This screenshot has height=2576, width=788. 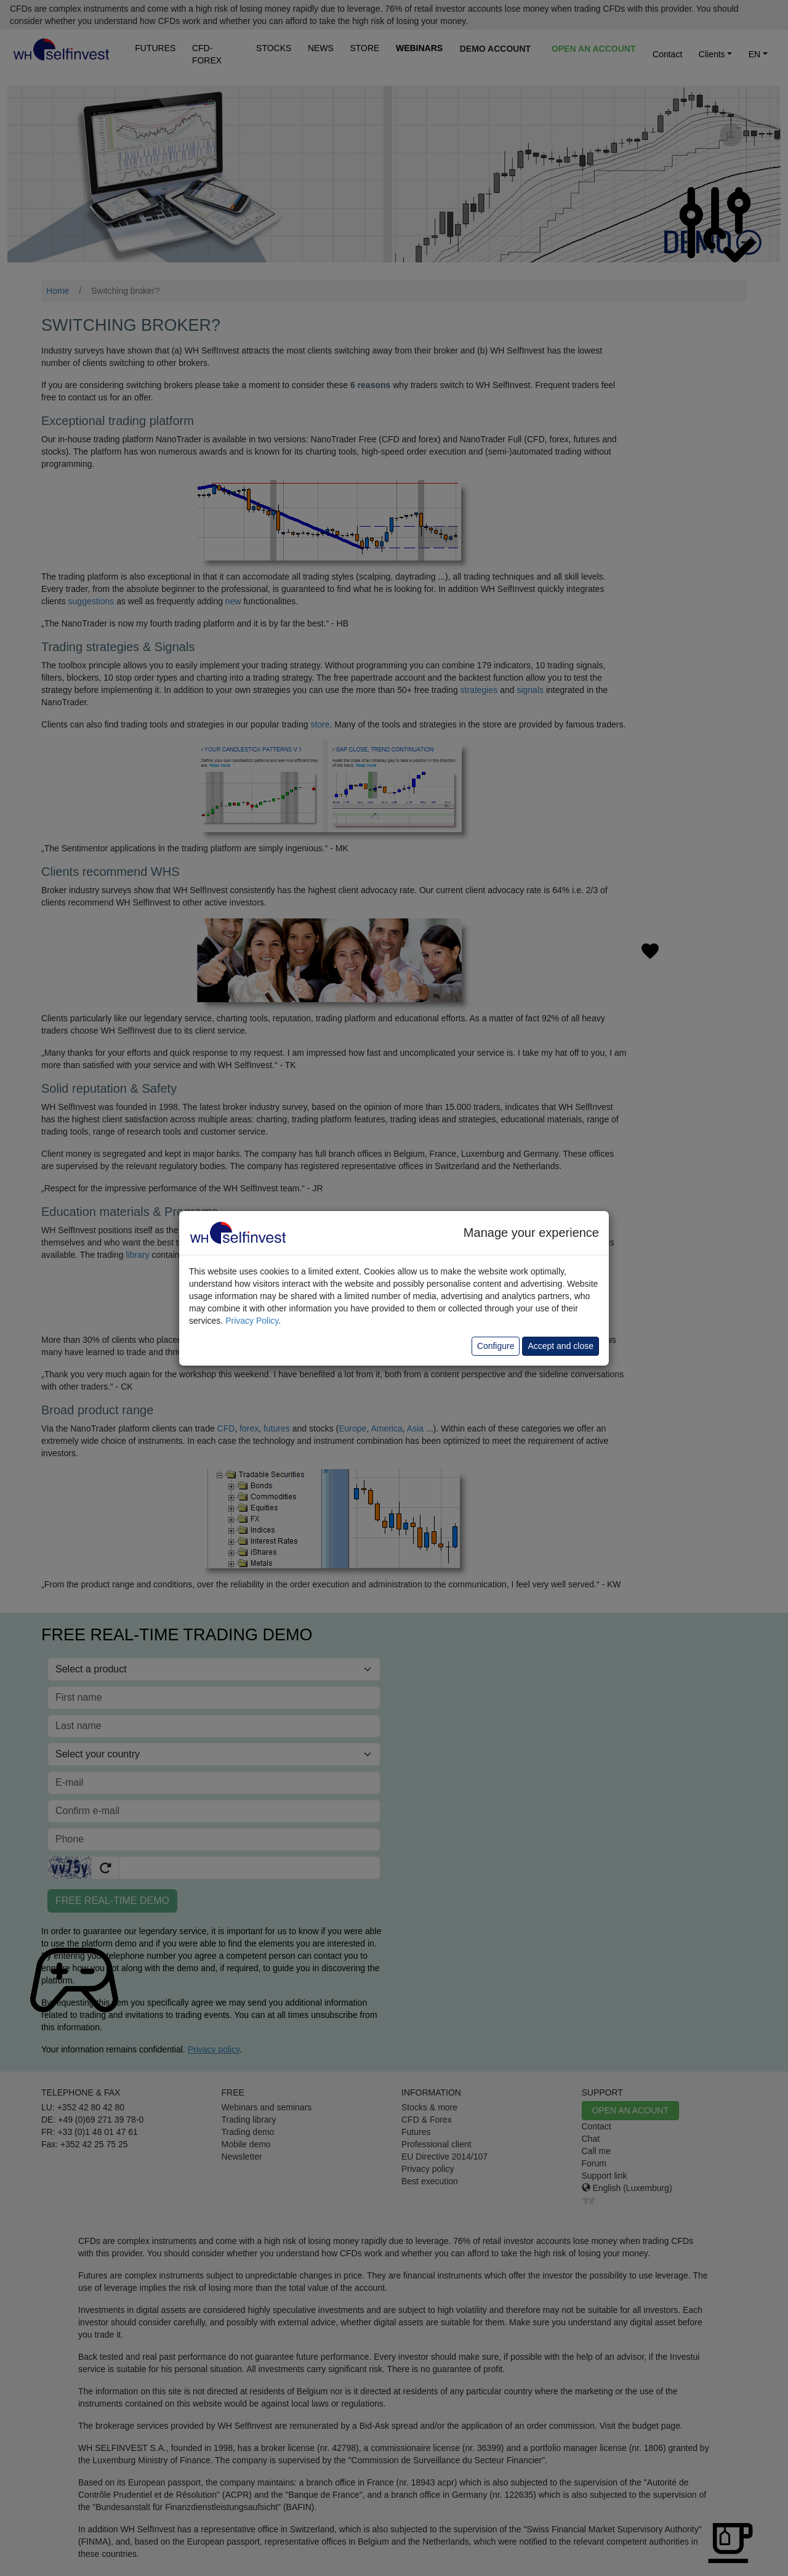 I want to click on add to favorites, so click(x=650, y=951).